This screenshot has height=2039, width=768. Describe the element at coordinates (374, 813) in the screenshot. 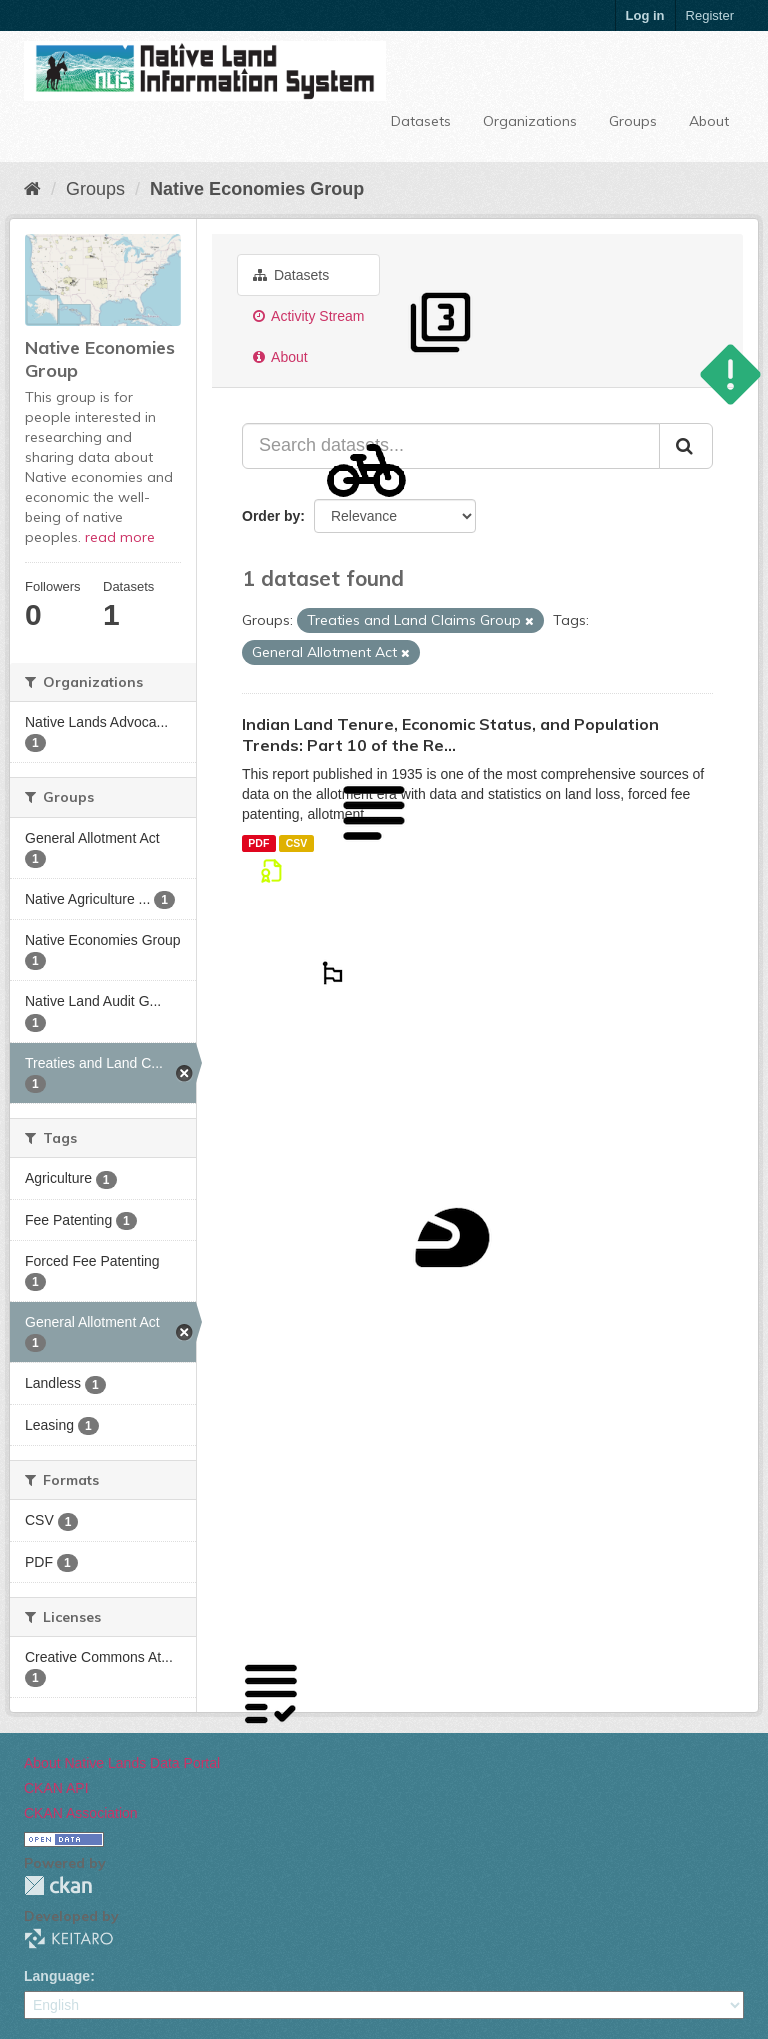

I see `view document subject or content summary` at that location.